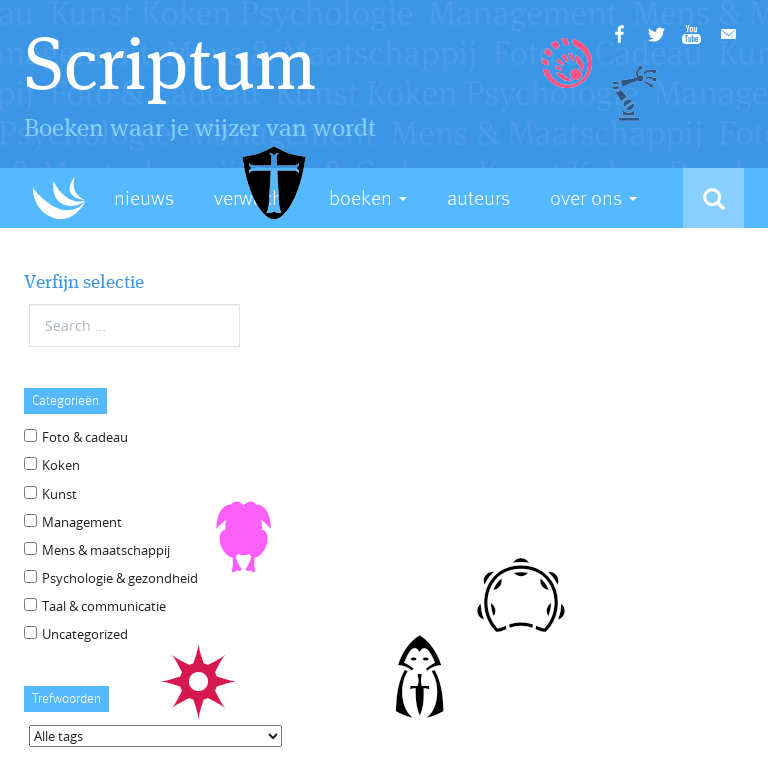 This screenshot has height=764, width=768. What do you see at coordinates (567, 63) in the screenshot?
I see `activate sonic or speed boost ability` at bounding box center [567, 63].